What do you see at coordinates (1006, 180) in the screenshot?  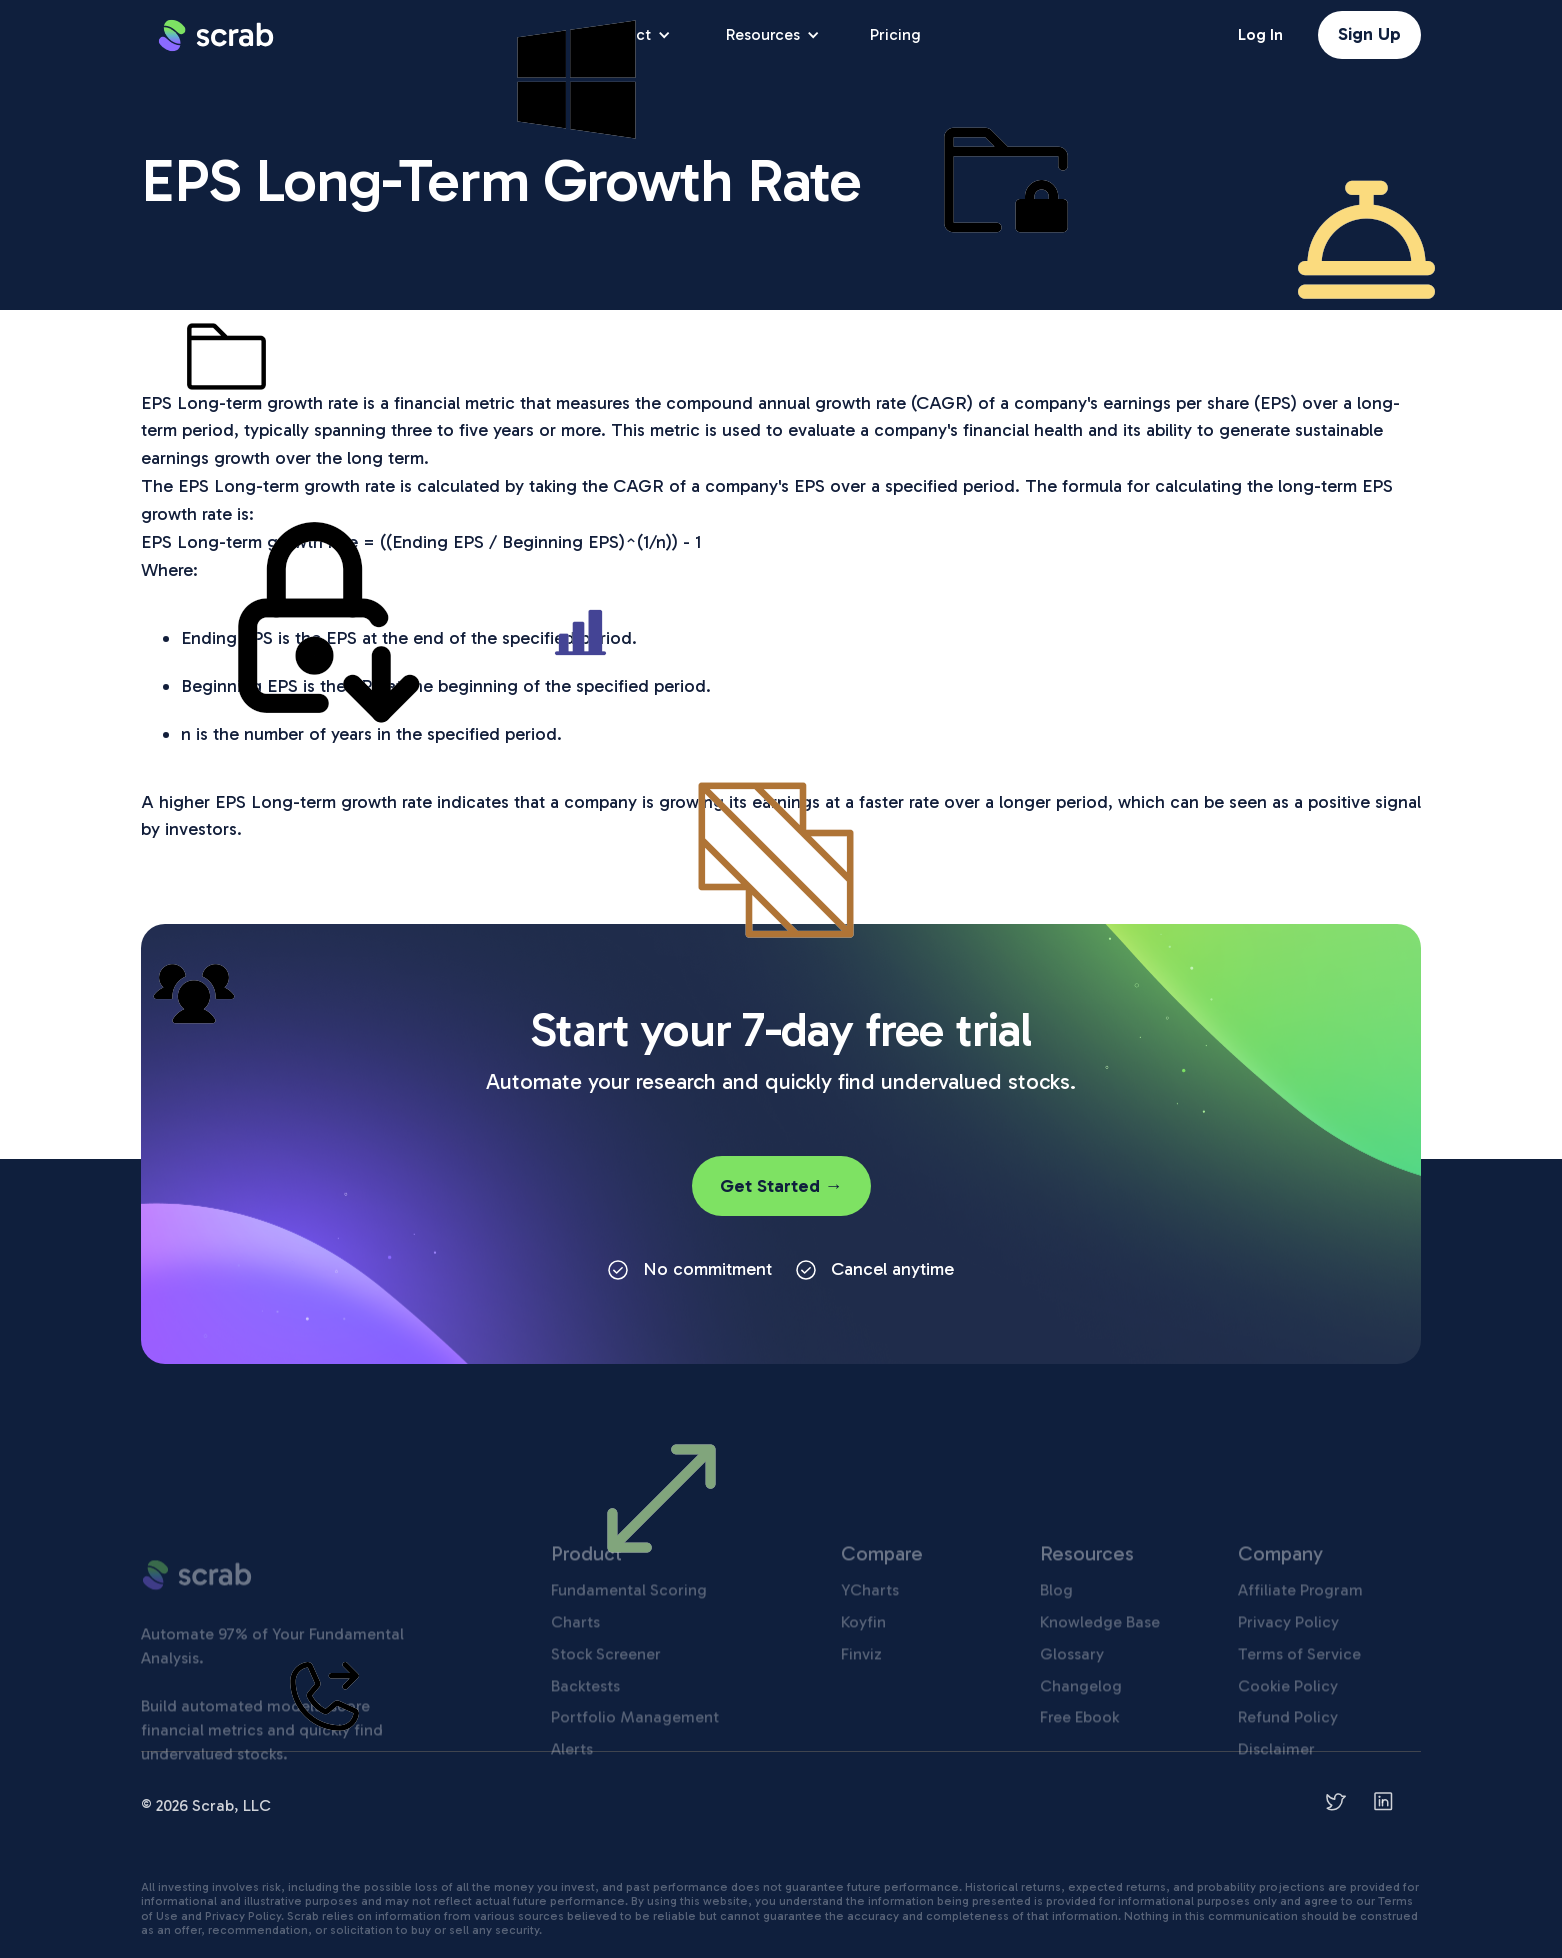 I see `access a password-protected folder` at bounding box center [1006, 180].